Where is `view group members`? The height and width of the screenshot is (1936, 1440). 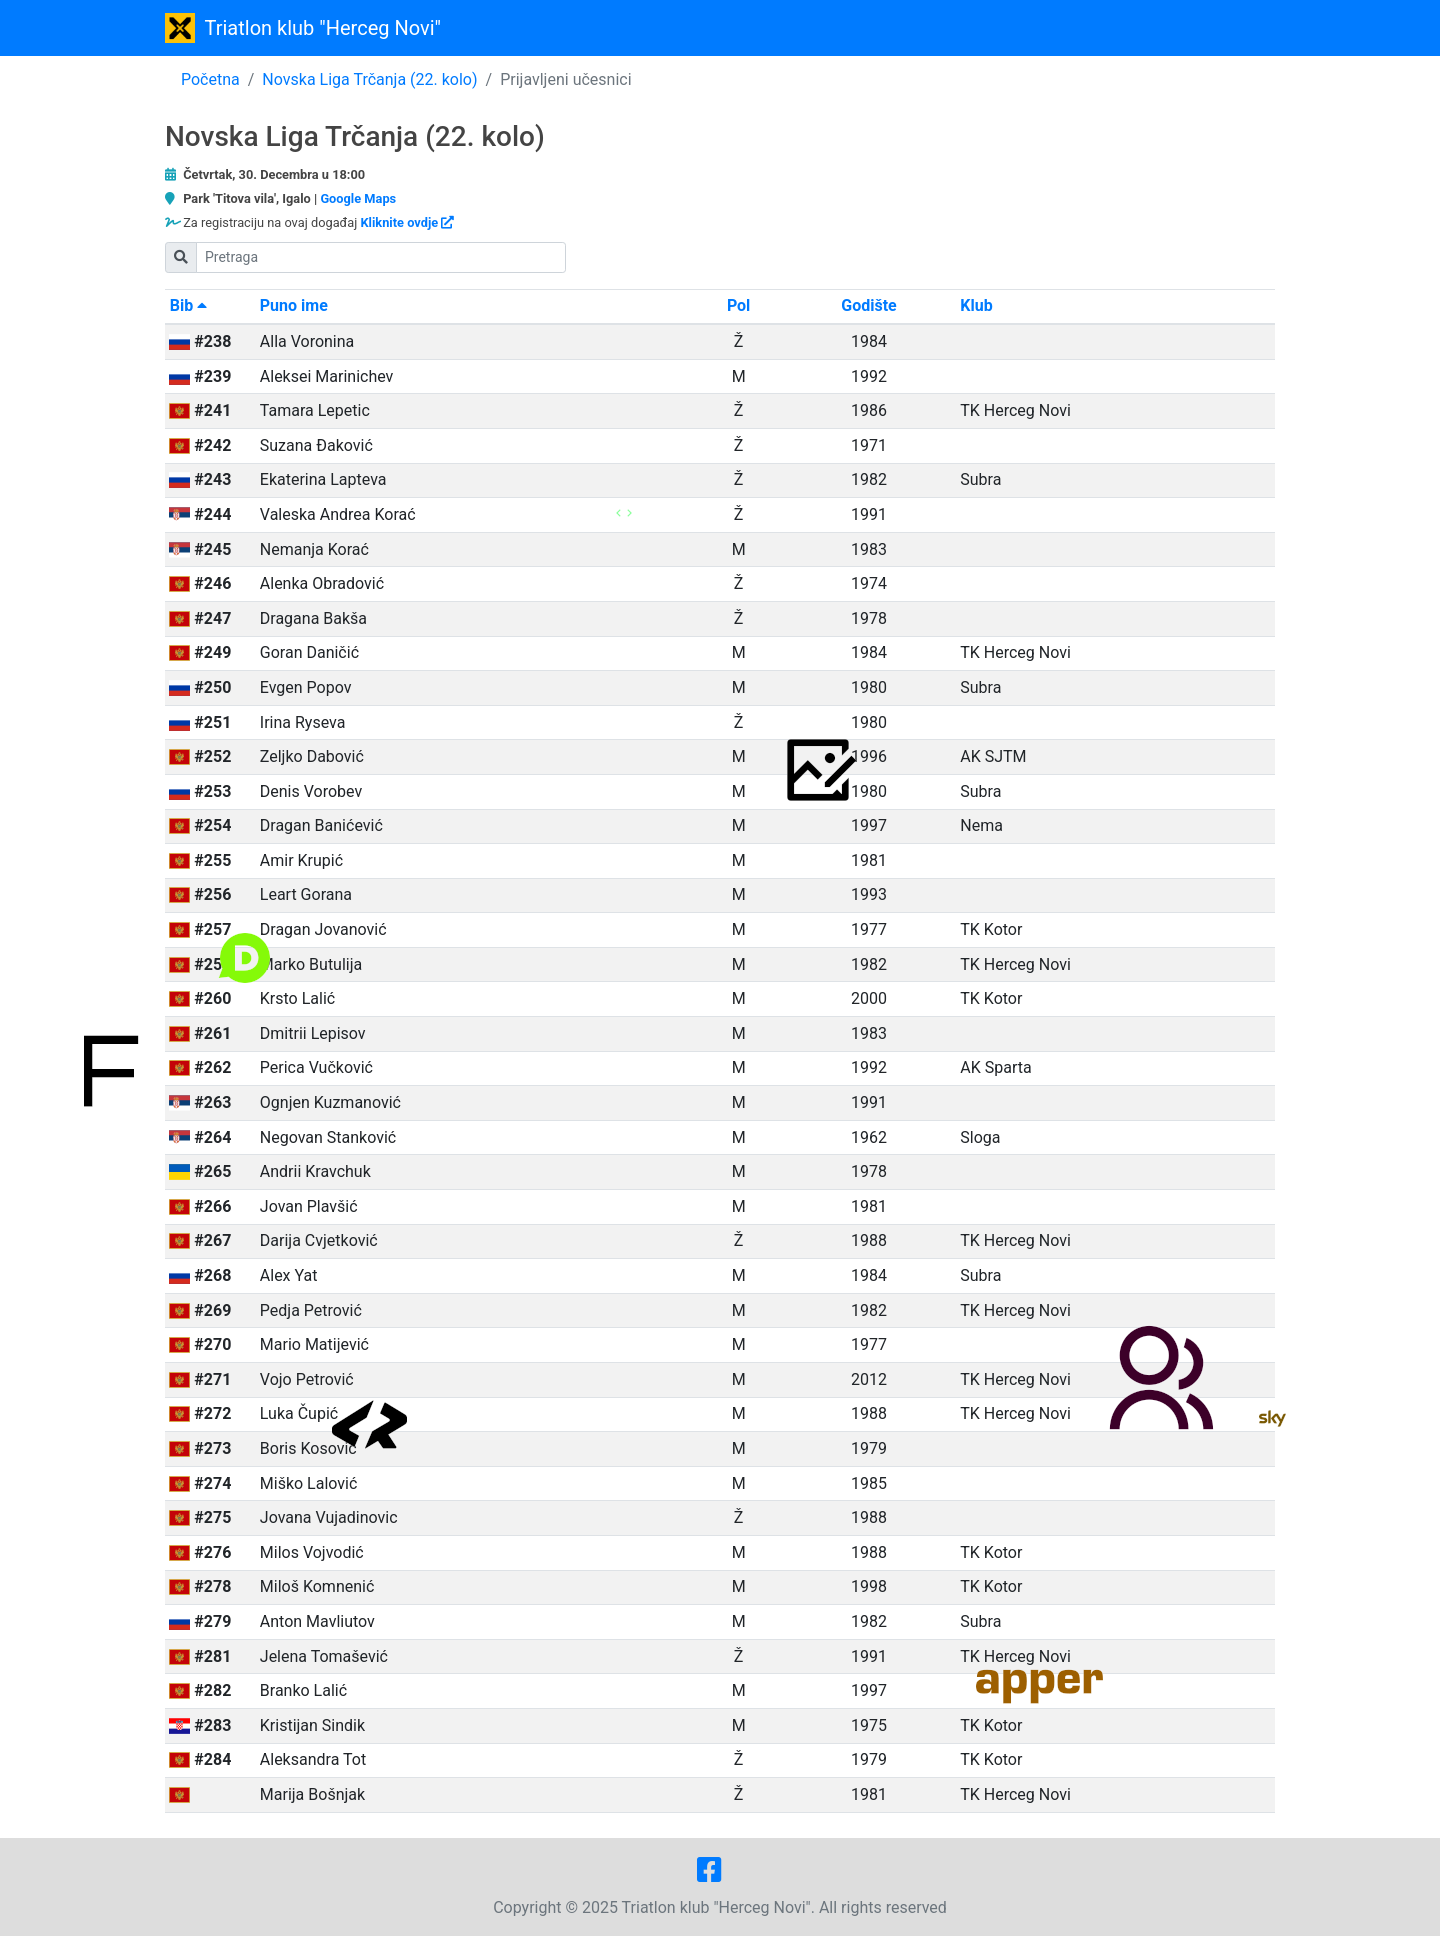 view group members is located at coordinates (1159, 1380).